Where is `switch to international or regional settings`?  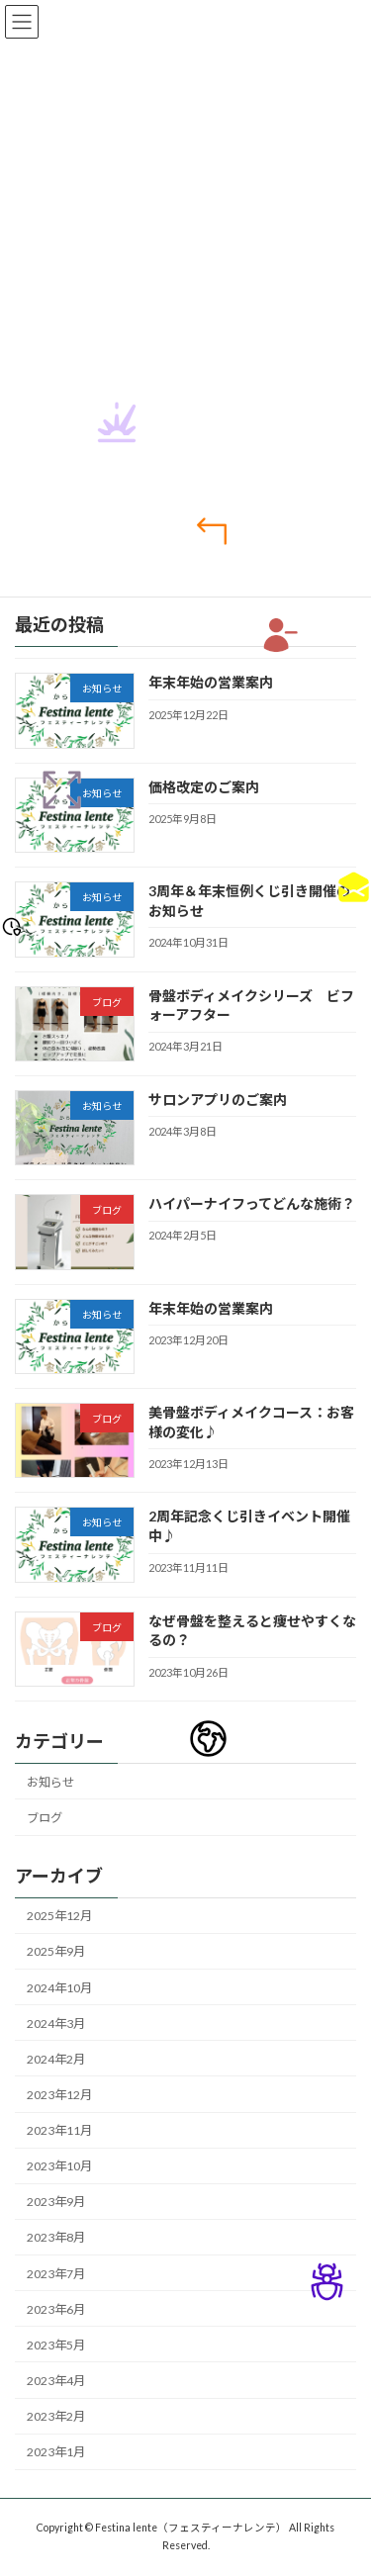
switch to international or regional settings is located at coordinates (208, 1738).